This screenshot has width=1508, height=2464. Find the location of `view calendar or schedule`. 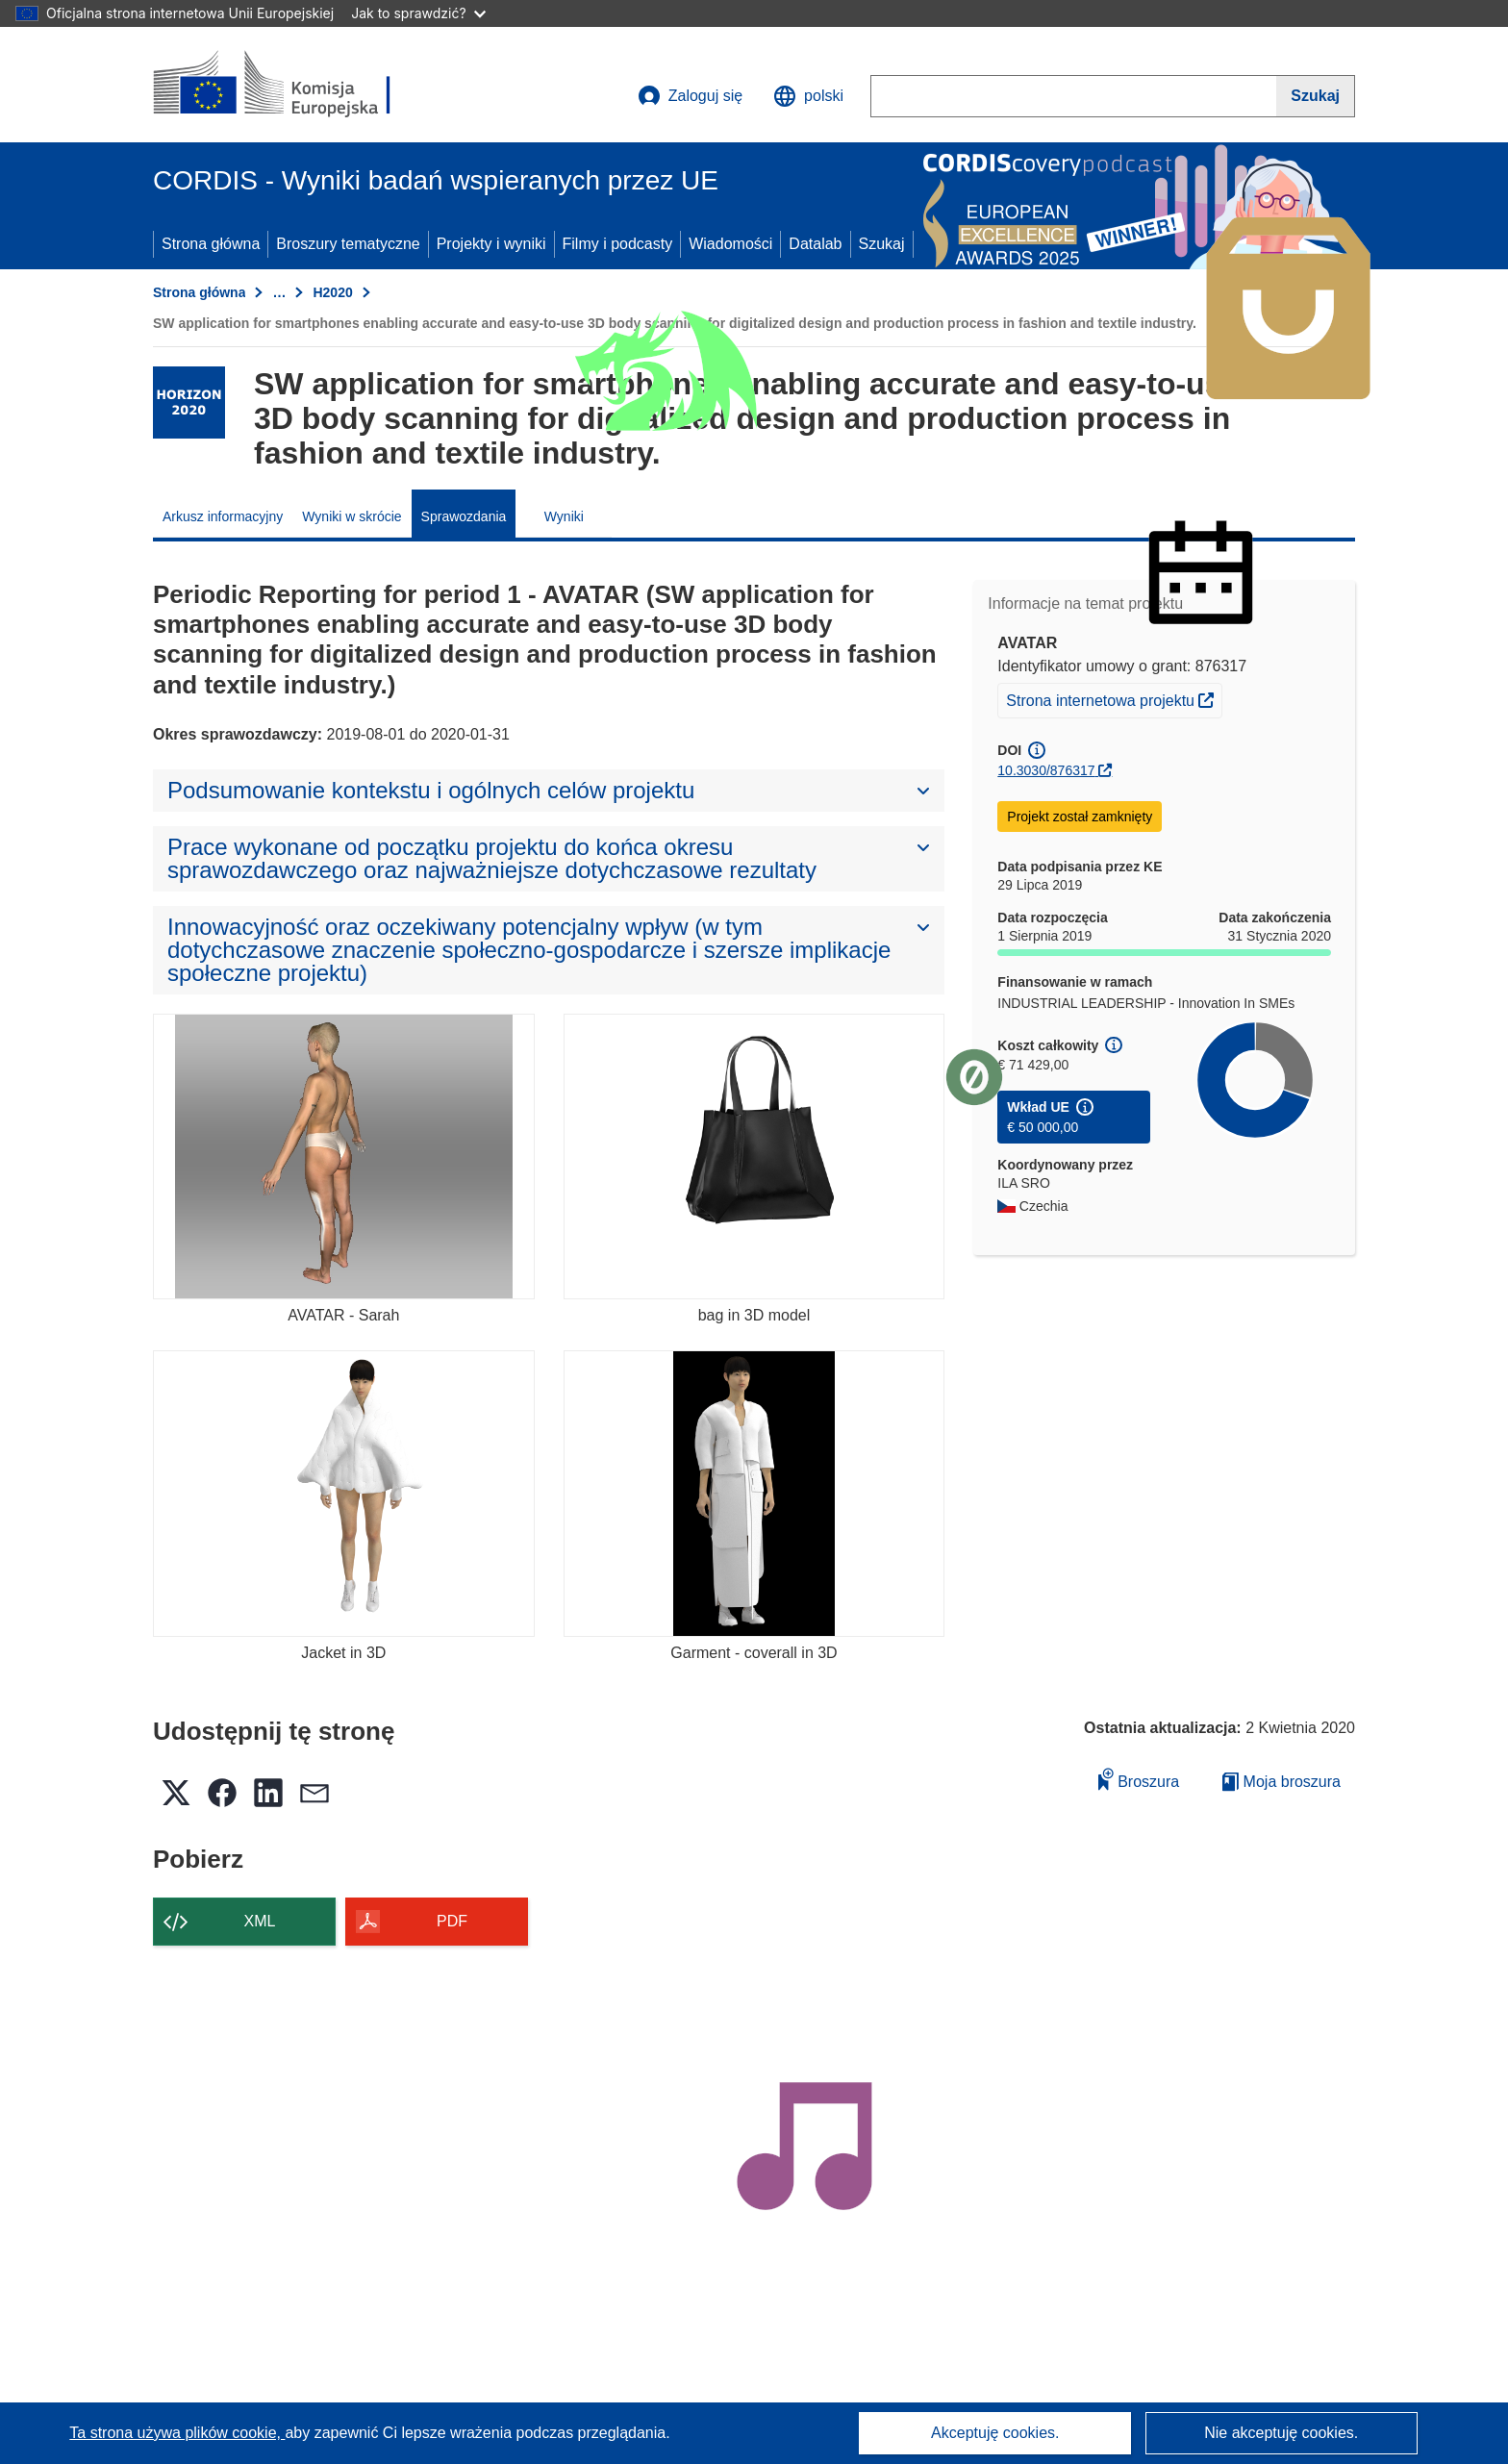

view calendar or schedule is located at coordinates (1200, 577).